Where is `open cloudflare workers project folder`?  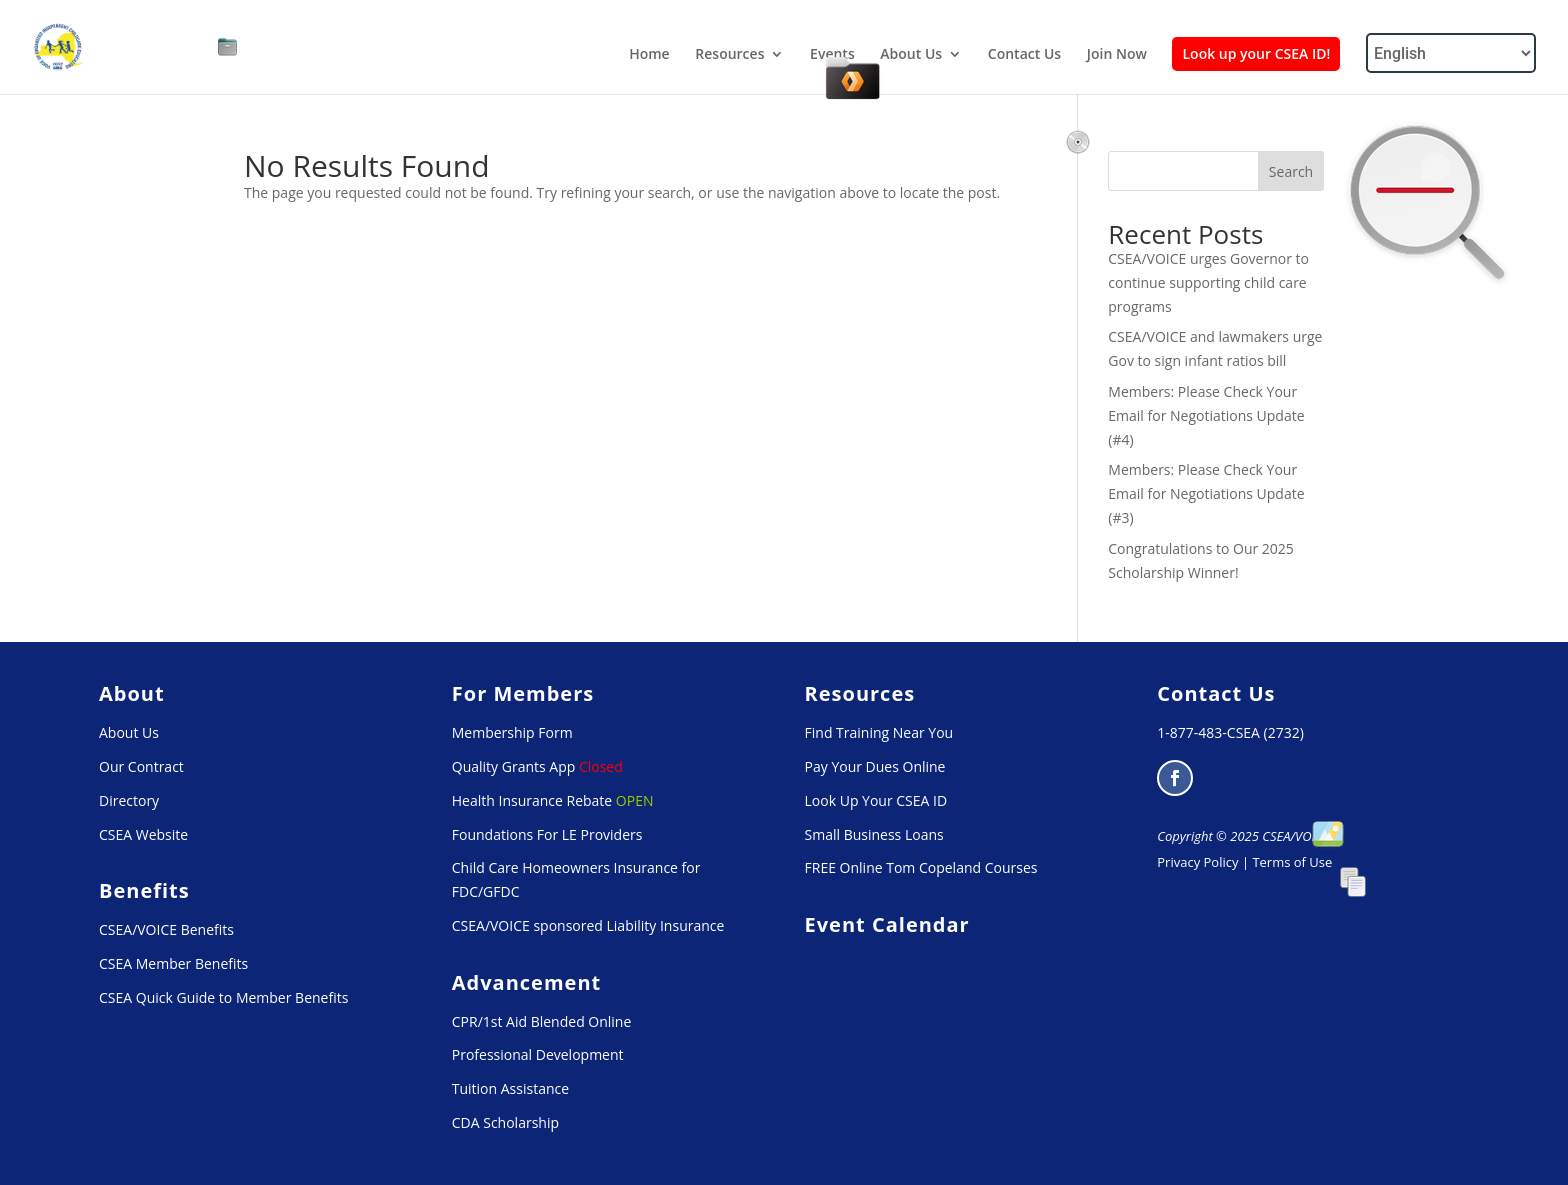
open cloudflare workers project folder is located at coordinates (852, 79).